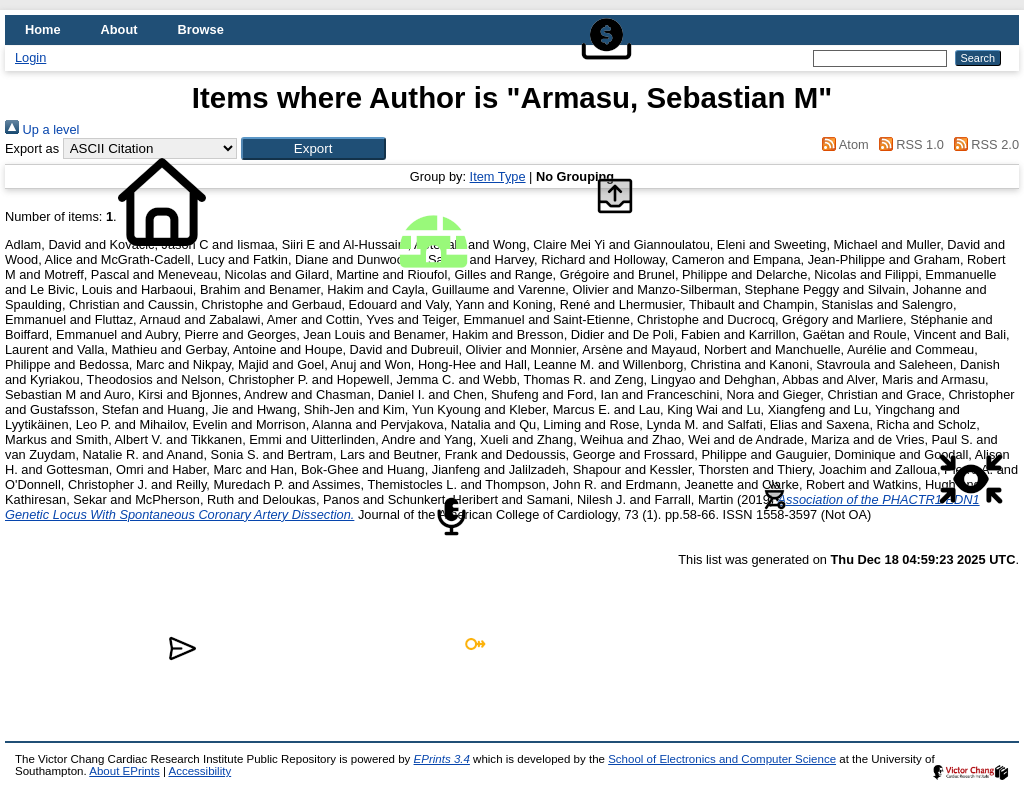 This screenshot has height=792, width=1024. What do you see at coordinates (971, 479) in the screenshot?
I see `focus view on selected element` at bounding box center [971, 479].